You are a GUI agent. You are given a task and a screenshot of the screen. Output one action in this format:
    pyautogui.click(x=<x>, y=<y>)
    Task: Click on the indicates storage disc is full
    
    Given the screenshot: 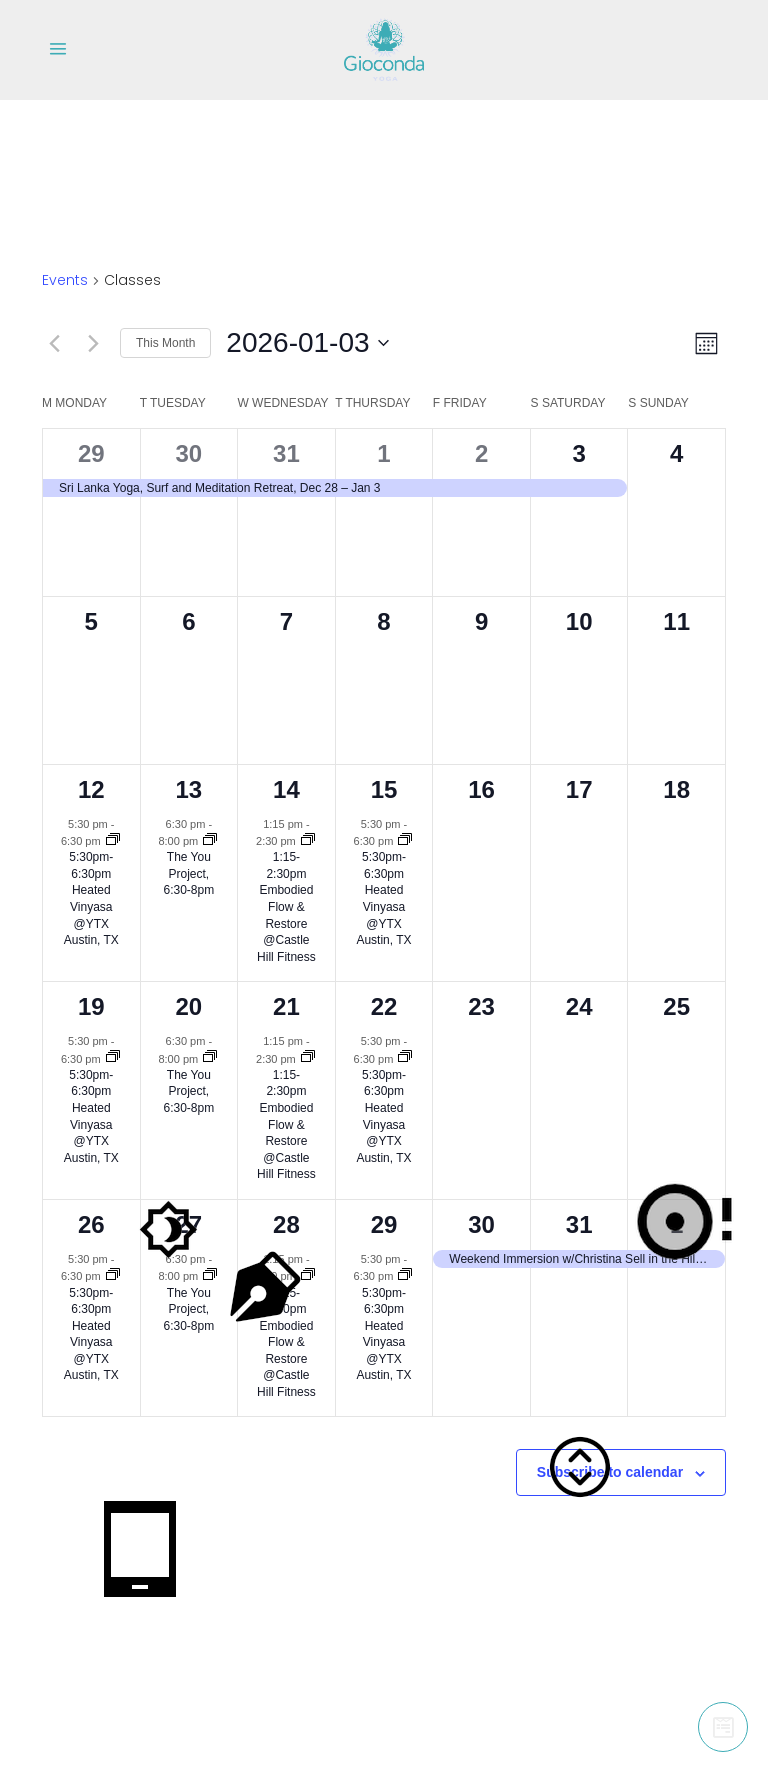 What is the action you would take?
    pyautogui.click(x=684, y=1221)
    